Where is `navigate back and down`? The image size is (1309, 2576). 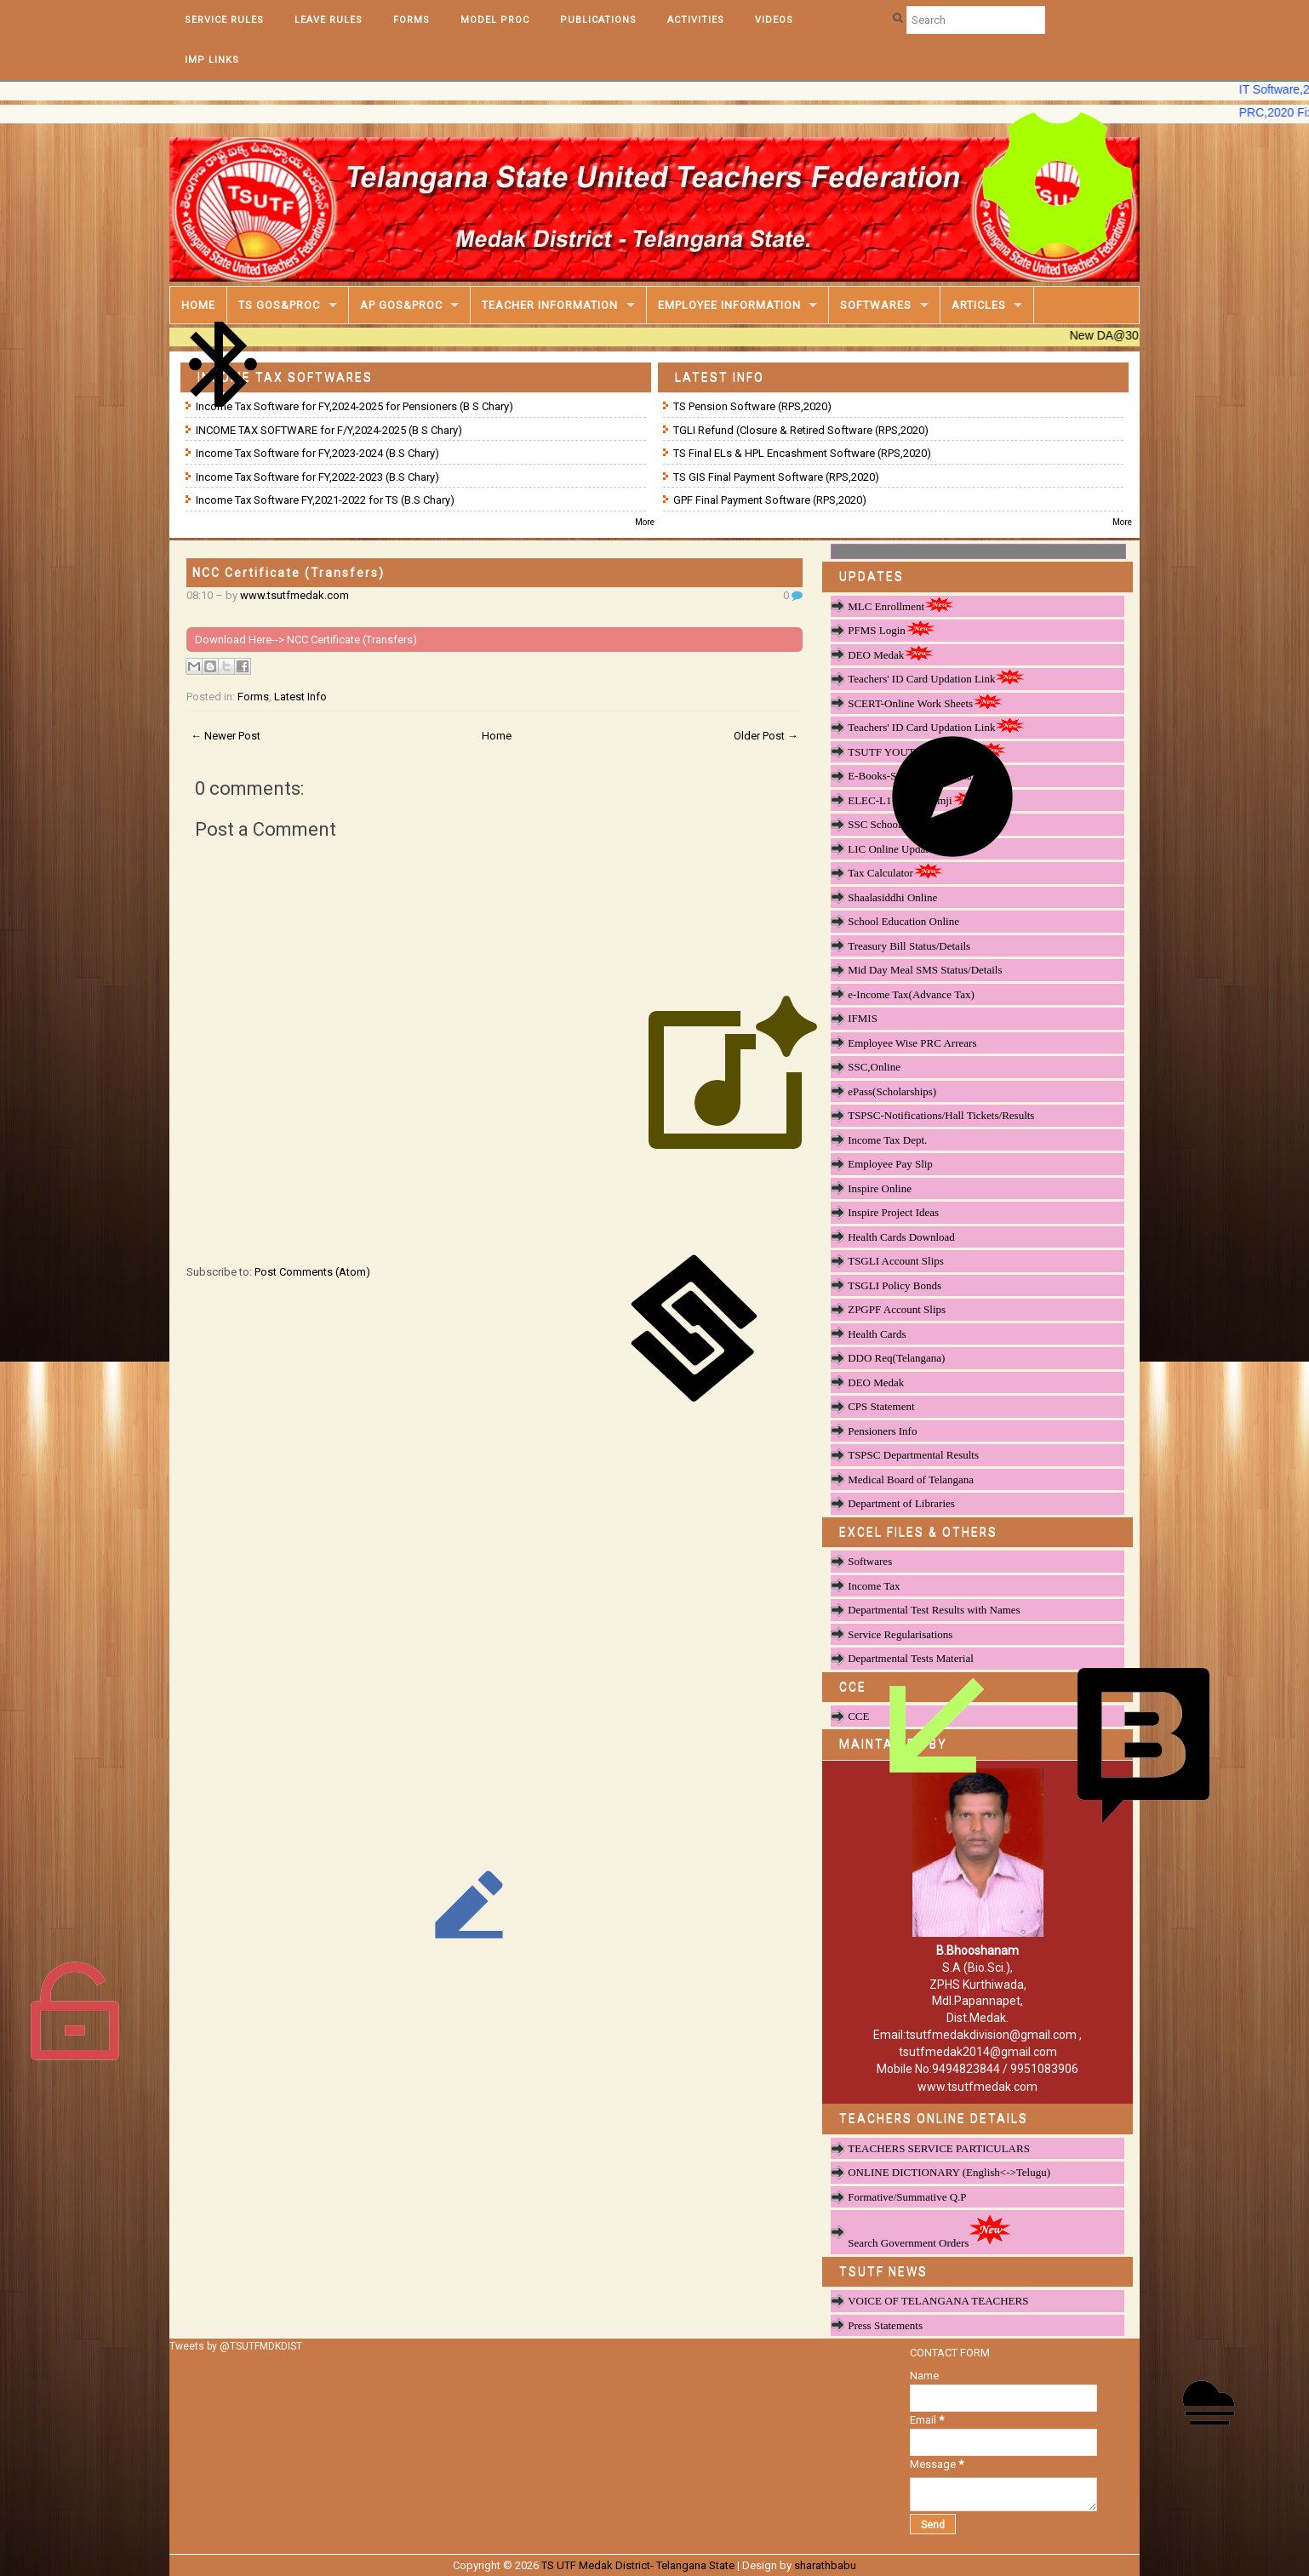 navigate back and down is located at coordinates (929, 1733).